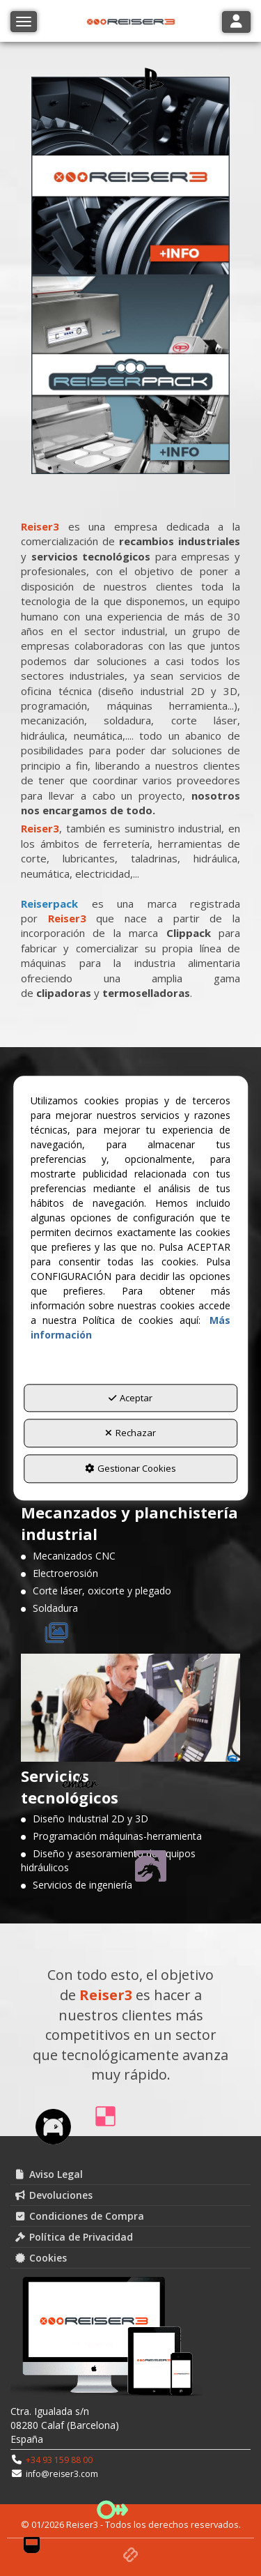 The height and width of the screenshot is (2576, 261). What do you see at coordinates (148, 79) in the screenshot?
I see `playstation brand or console indicator` at bounding box center [148, 79].